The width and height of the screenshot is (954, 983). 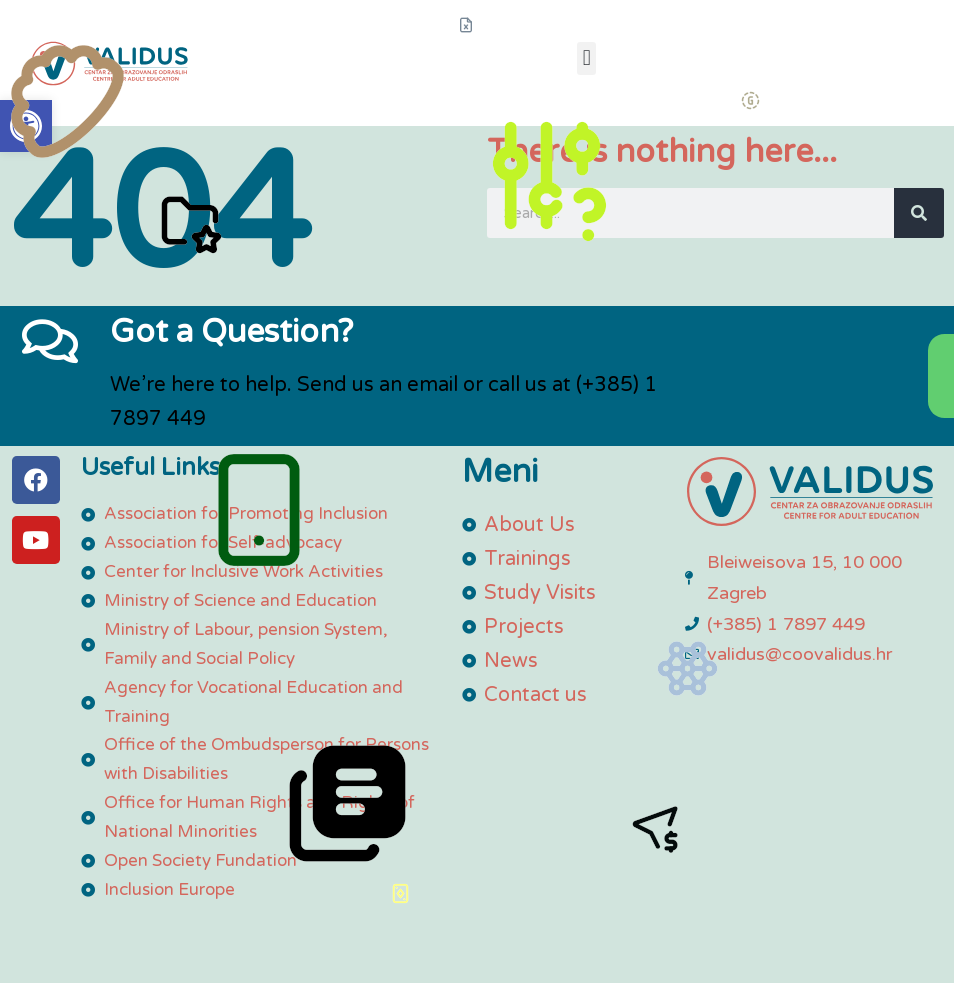 What do you see at coordinates (259, 510) in the screenshot?
I see `access mobile device settings` at bounding box center [259, 510].